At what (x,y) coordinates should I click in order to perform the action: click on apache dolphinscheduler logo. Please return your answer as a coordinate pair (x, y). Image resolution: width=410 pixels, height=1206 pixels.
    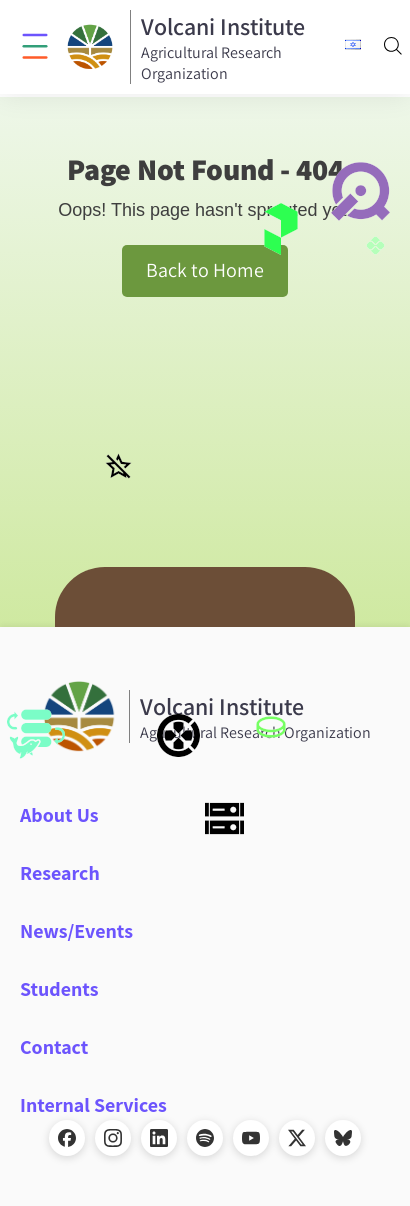
    Looking at the image, I should click on (36, 734).